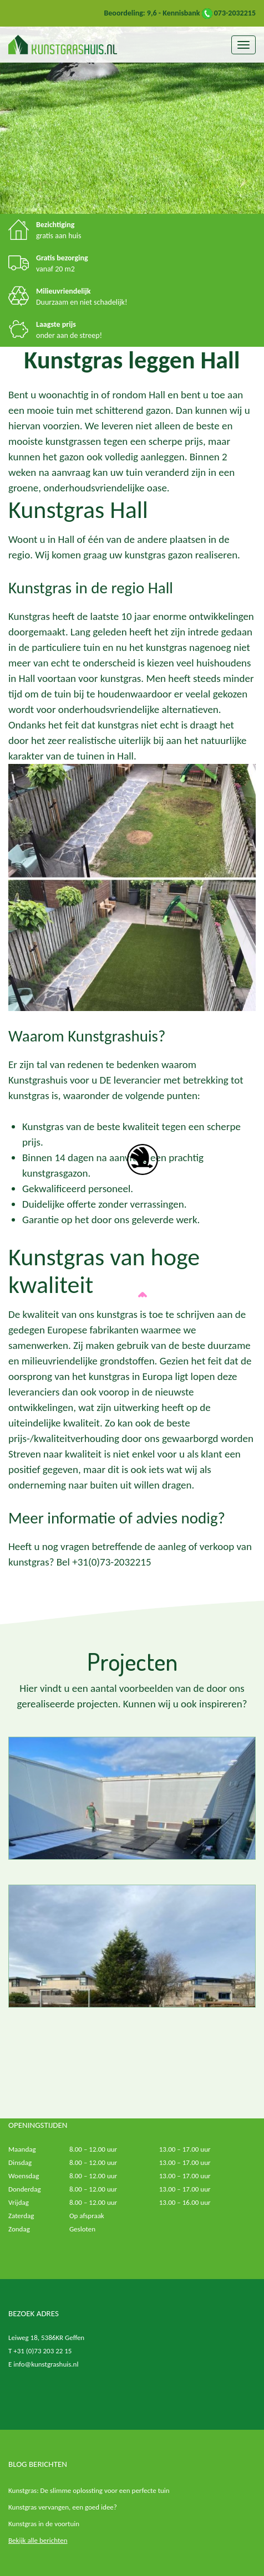 The image size is (264, 2576). Describe the element at coordinates (143, 1295) in the screenshot. I see `open FontBase font management app` at that location.